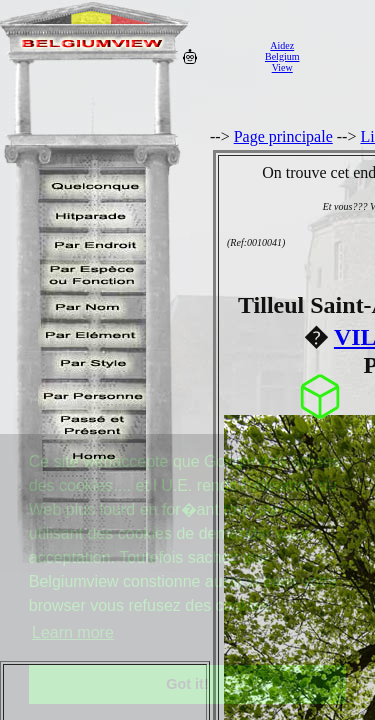 This screenshot has height=720, width=375. I want to click on access AI or chatbot assistant features, so click(190, 57).